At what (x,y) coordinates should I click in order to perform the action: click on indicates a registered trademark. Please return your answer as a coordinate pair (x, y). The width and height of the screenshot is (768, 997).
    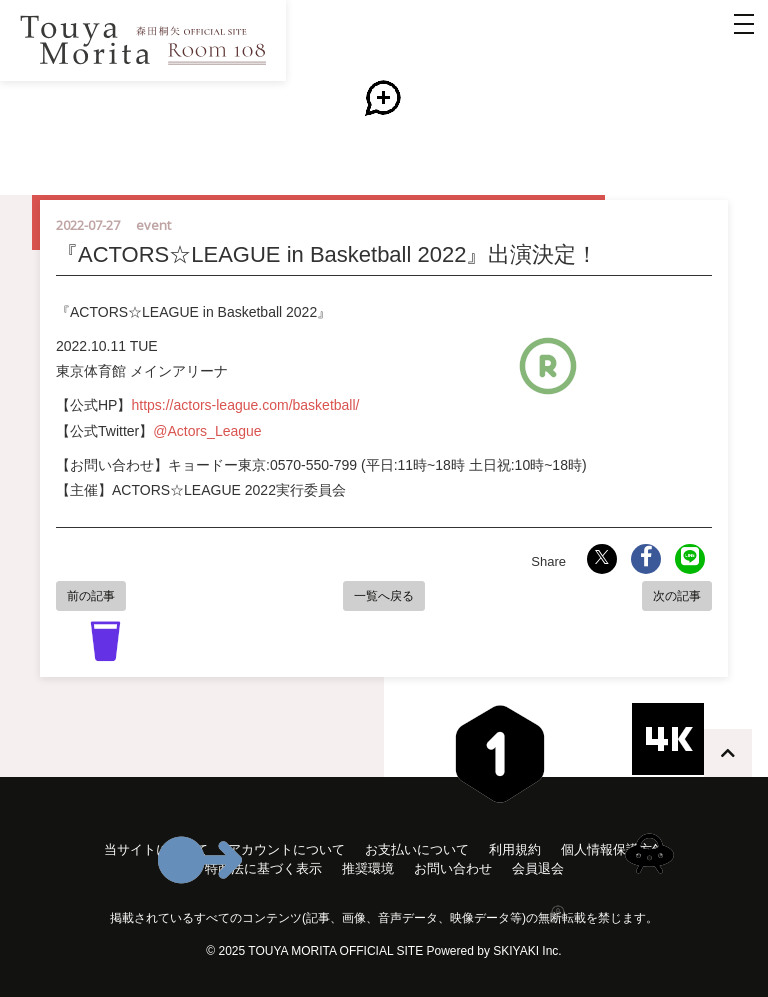
    Looking at the image, I should click on (548, 366).